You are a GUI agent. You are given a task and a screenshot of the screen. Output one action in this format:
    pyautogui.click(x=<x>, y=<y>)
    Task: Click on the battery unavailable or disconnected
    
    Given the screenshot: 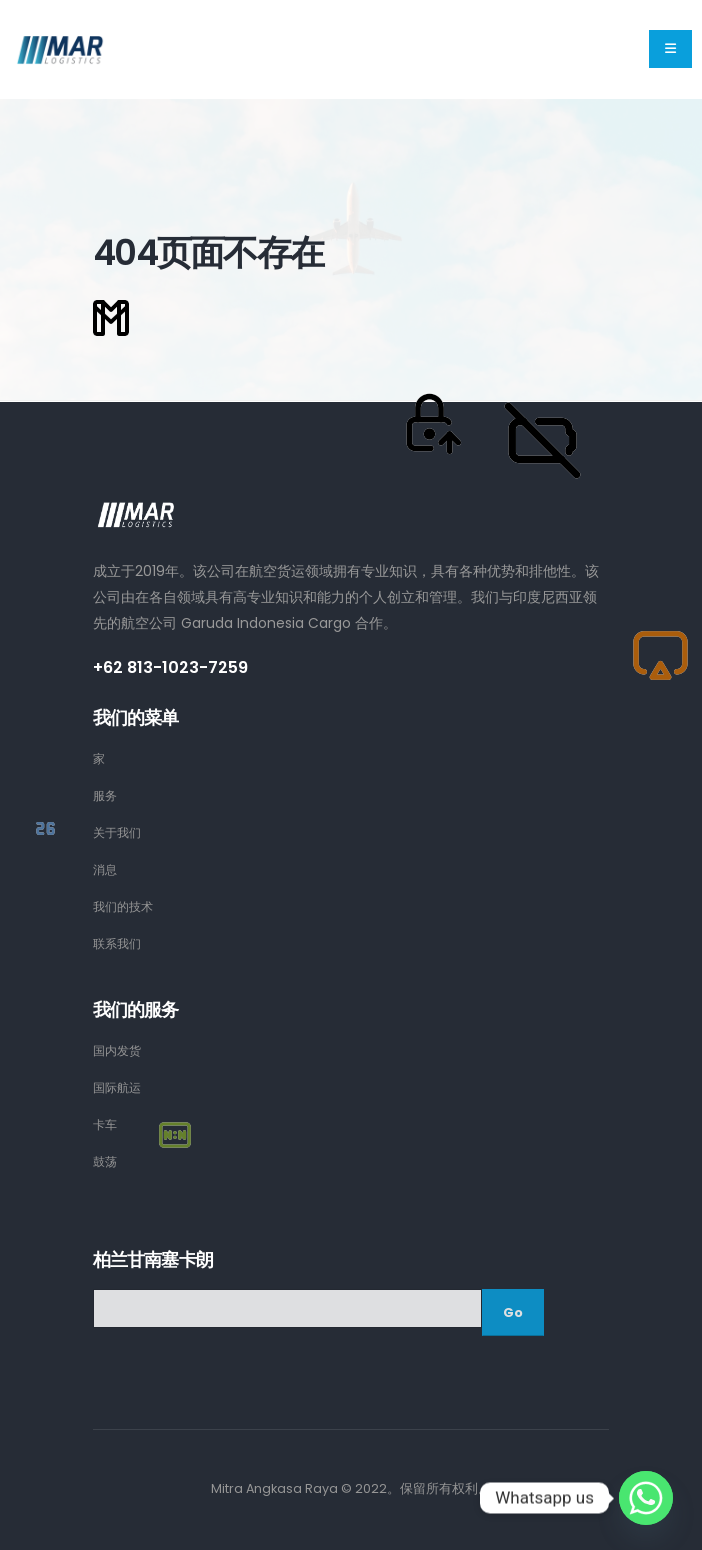 What is the action you would take?
    pyautogui.click(x=542, y=440)
    